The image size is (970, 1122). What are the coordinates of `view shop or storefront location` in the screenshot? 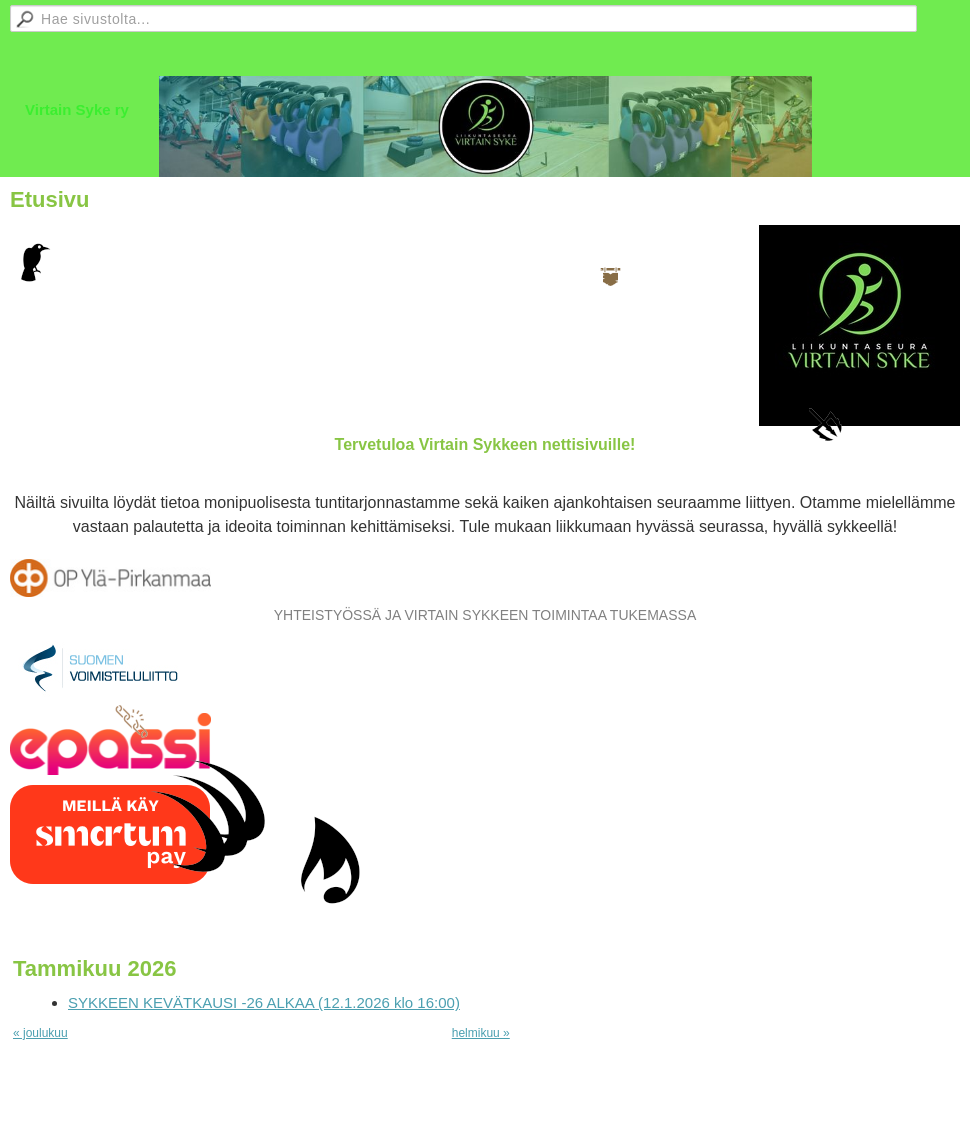 It's located at (610, 276).